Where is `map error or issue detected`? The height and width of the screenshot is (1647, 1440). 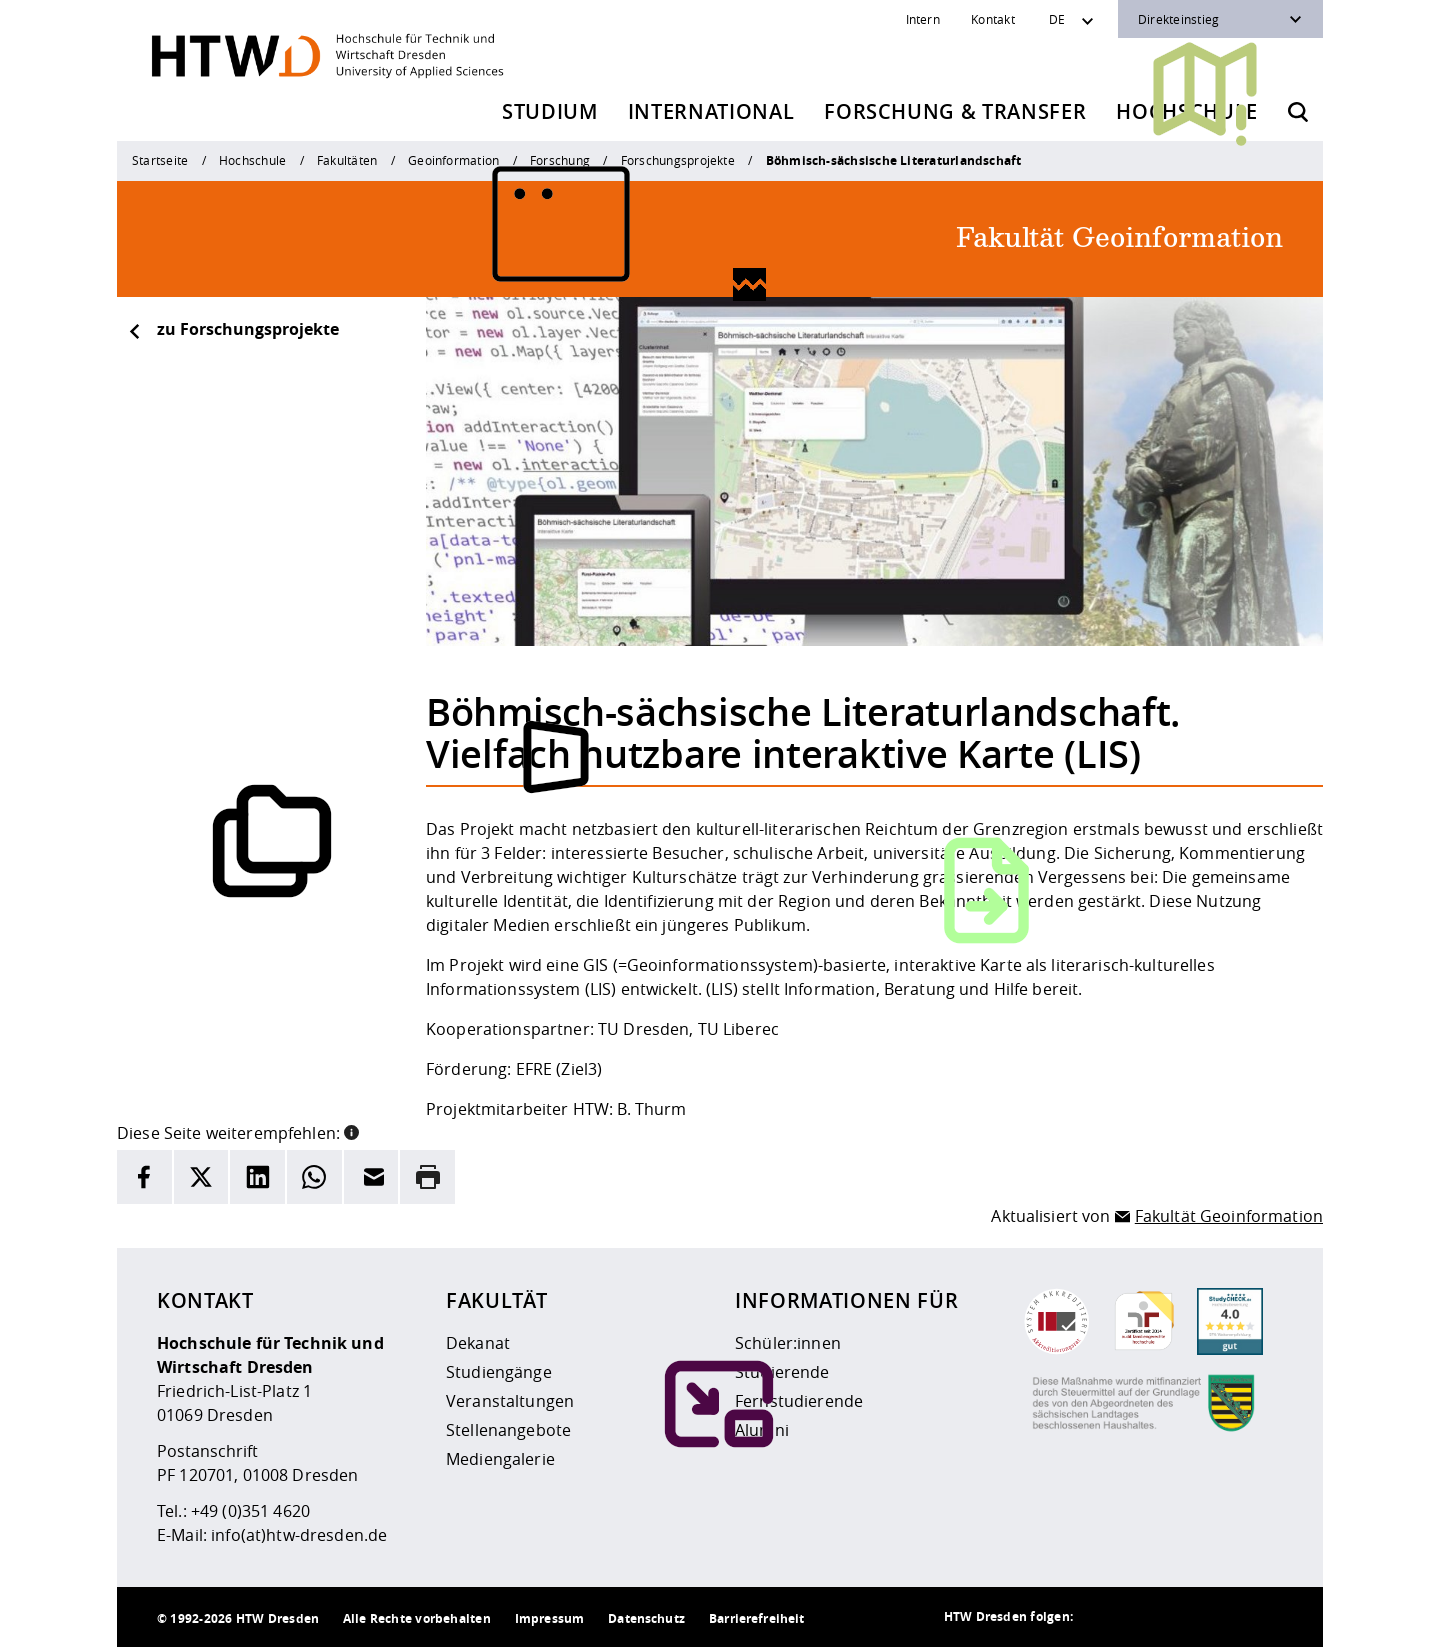 map error or issue detected is located at coordinates (1205, 89).